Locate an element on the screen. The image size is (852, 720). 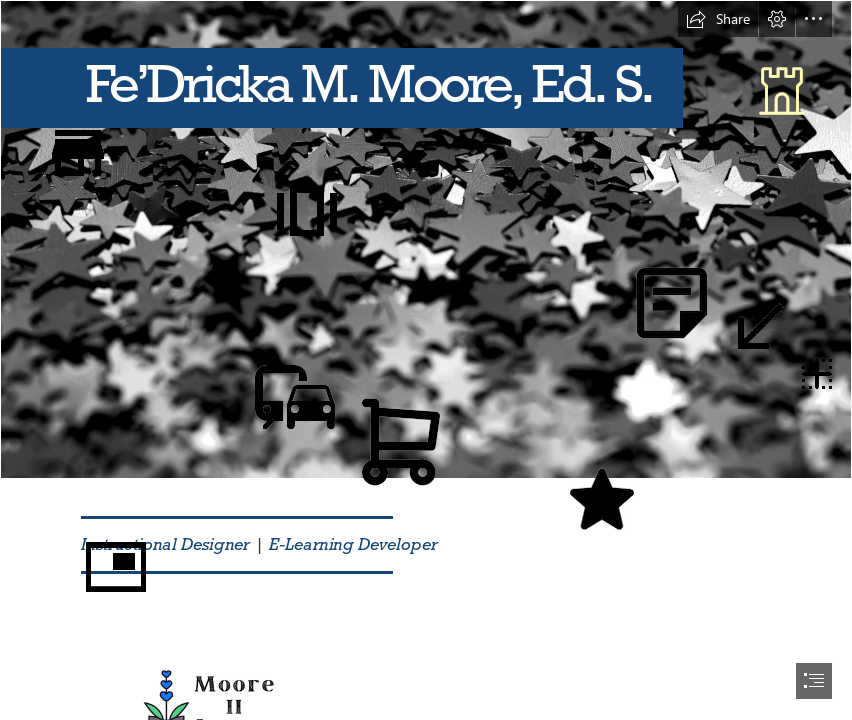
view your shopping cart is located at coordinates (401, 442).